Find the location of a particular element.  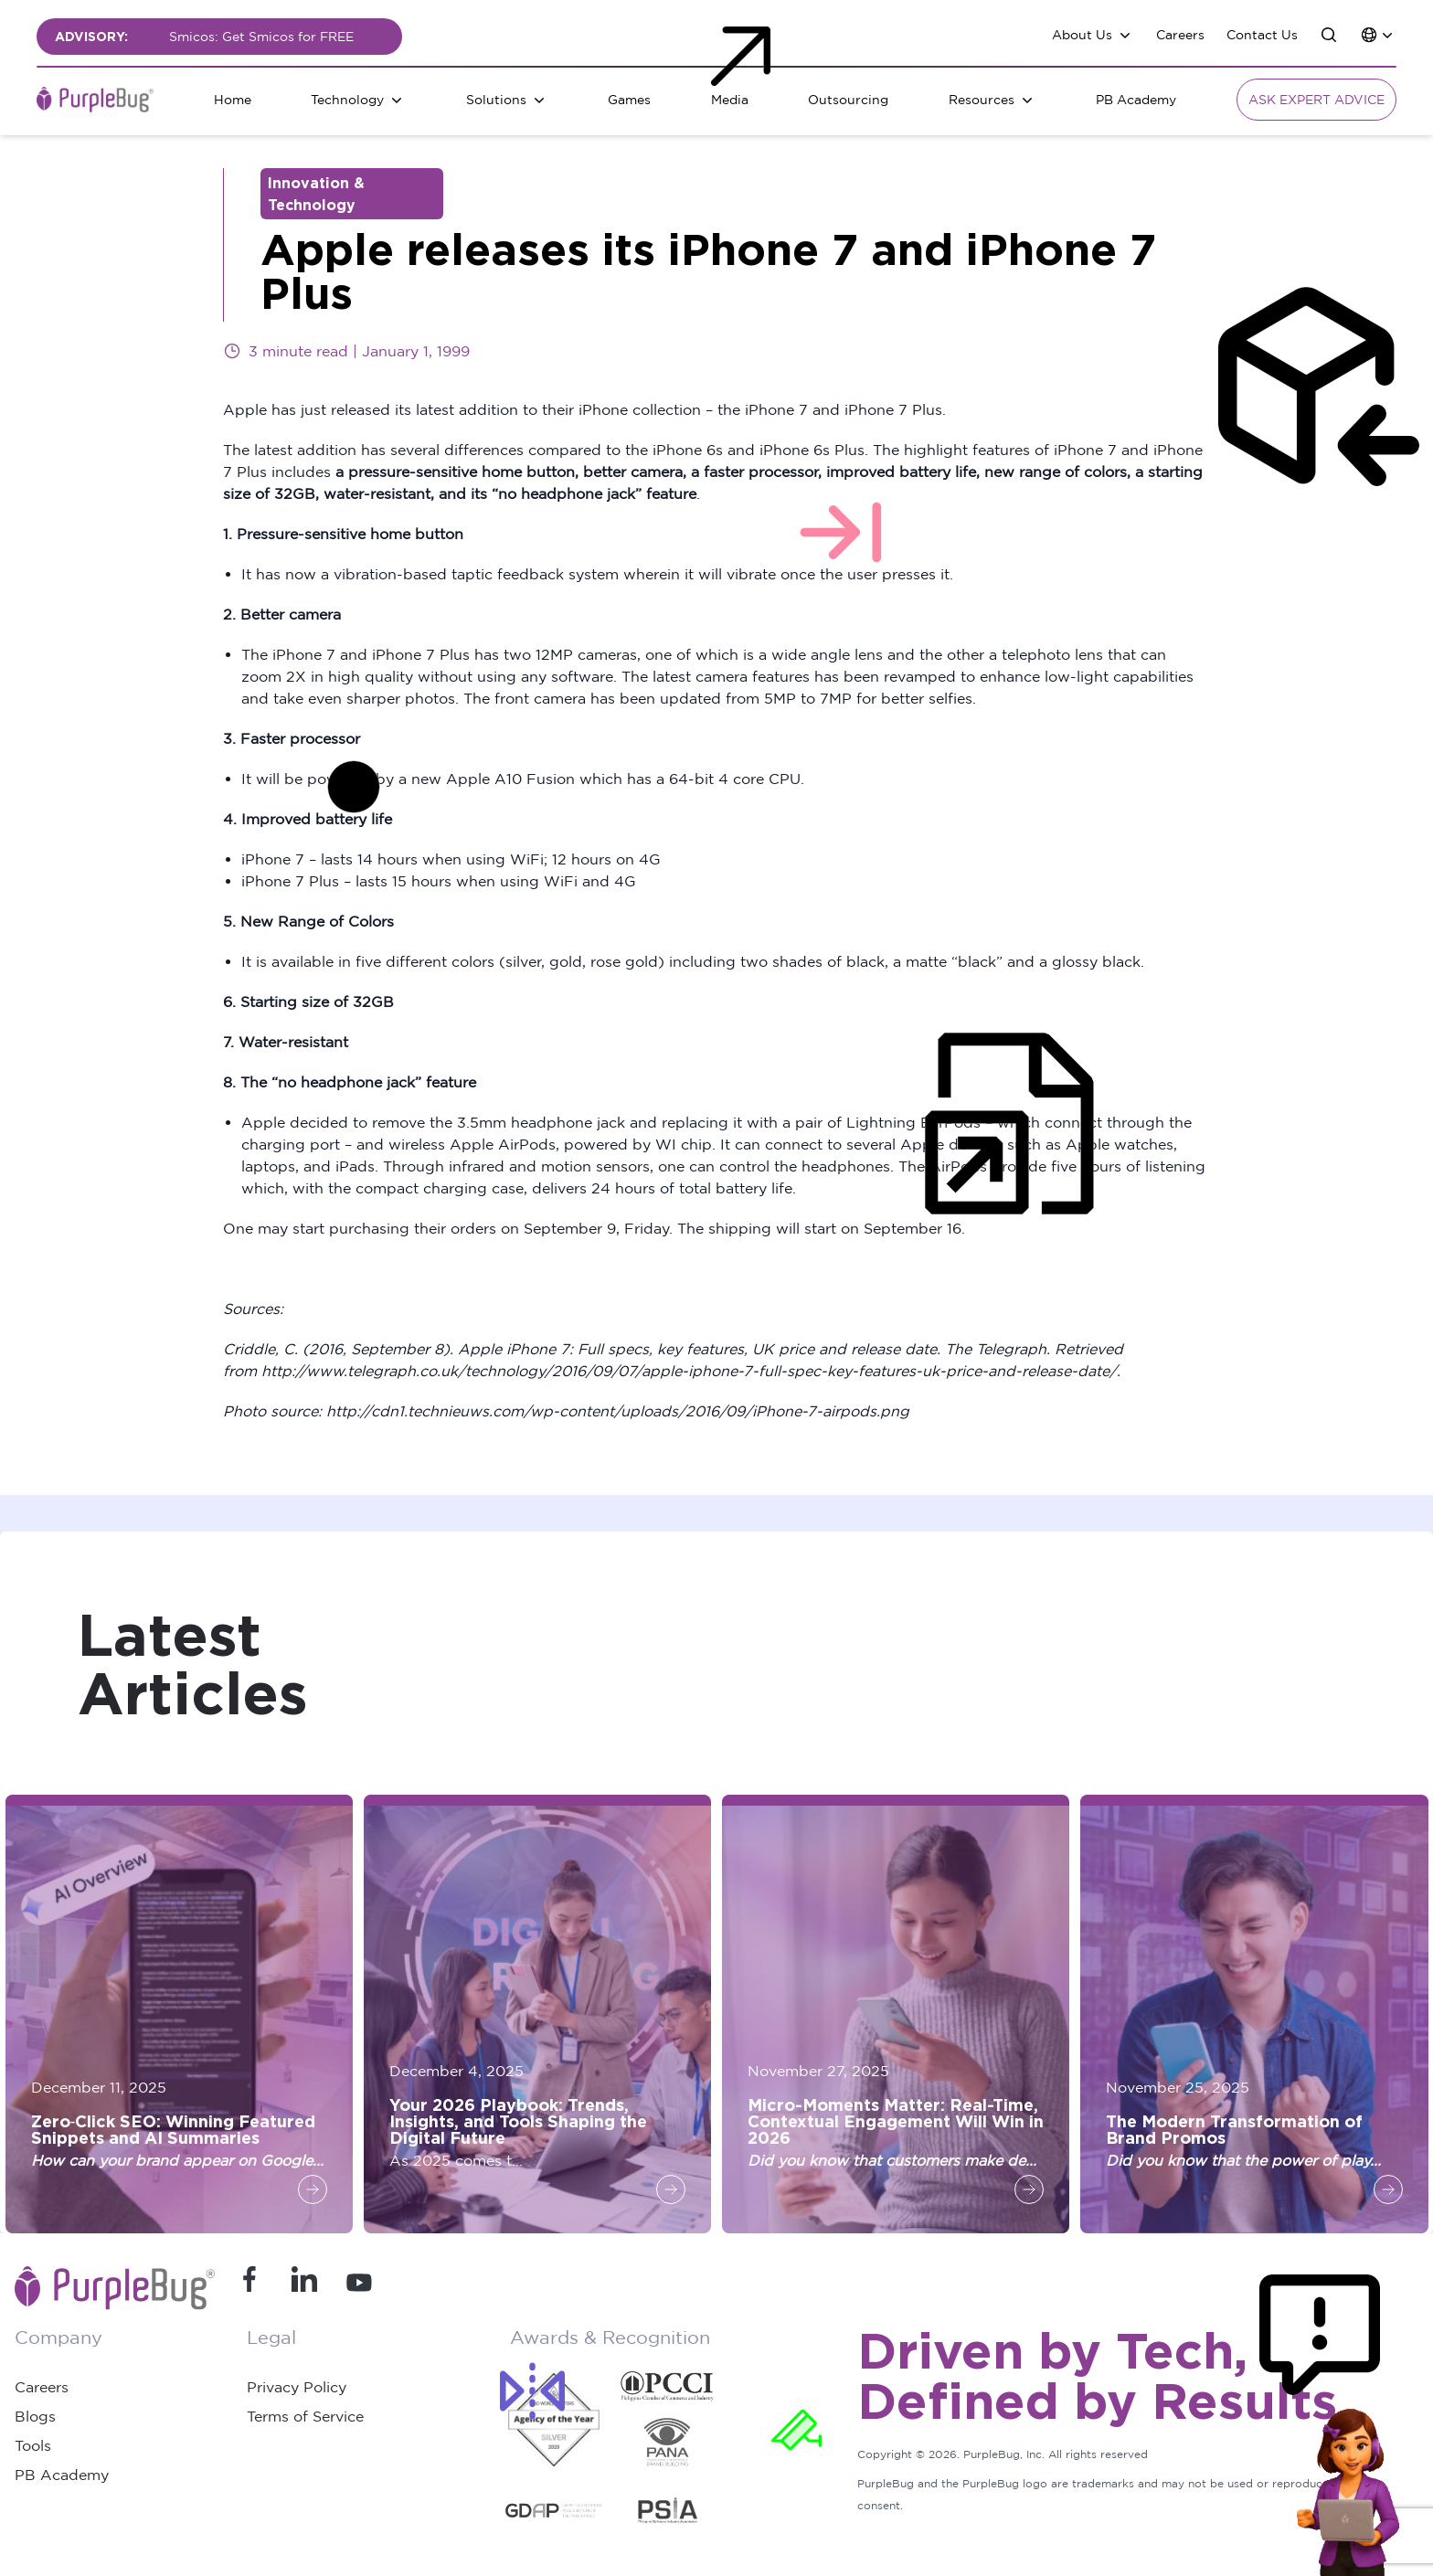

mirror or flip content horizontally is located at coordinates (532, 2390).